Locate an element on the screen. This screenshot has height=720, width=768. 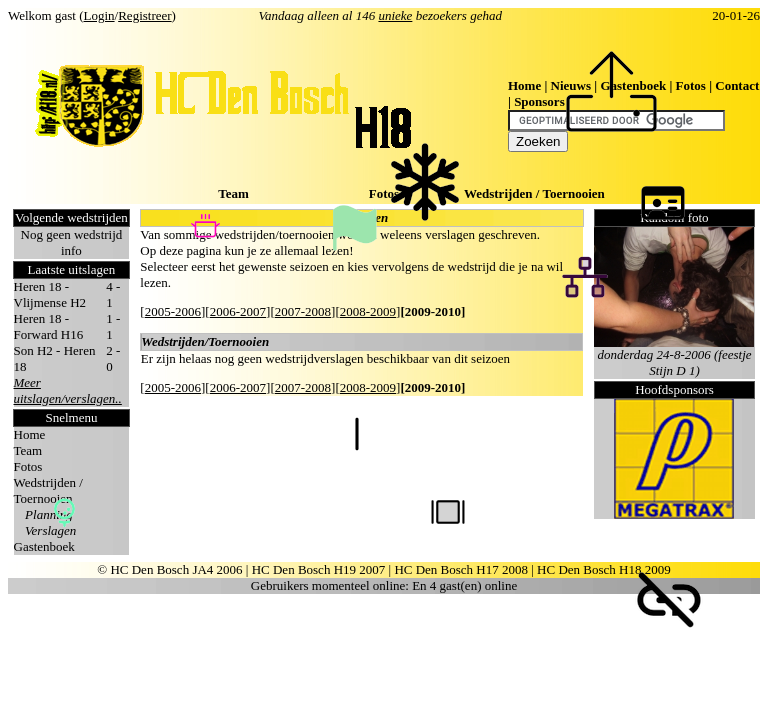
access golf-related features or content is located at coordinates (64, 512).